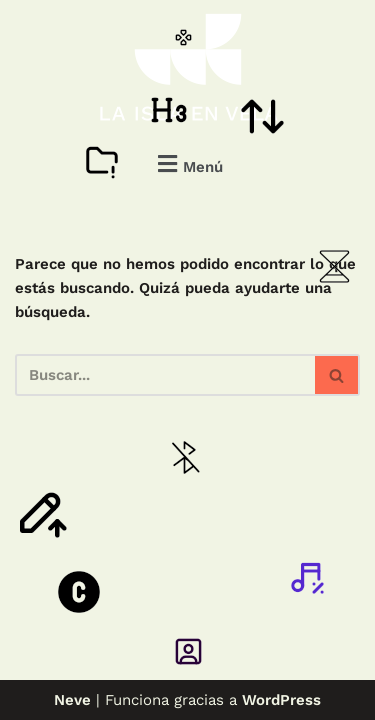 This screenshot has width=375, height=720. Describe the element at coordinates (102, 161) in the screenshot. I see `folder contains items requiring attention` at that location.